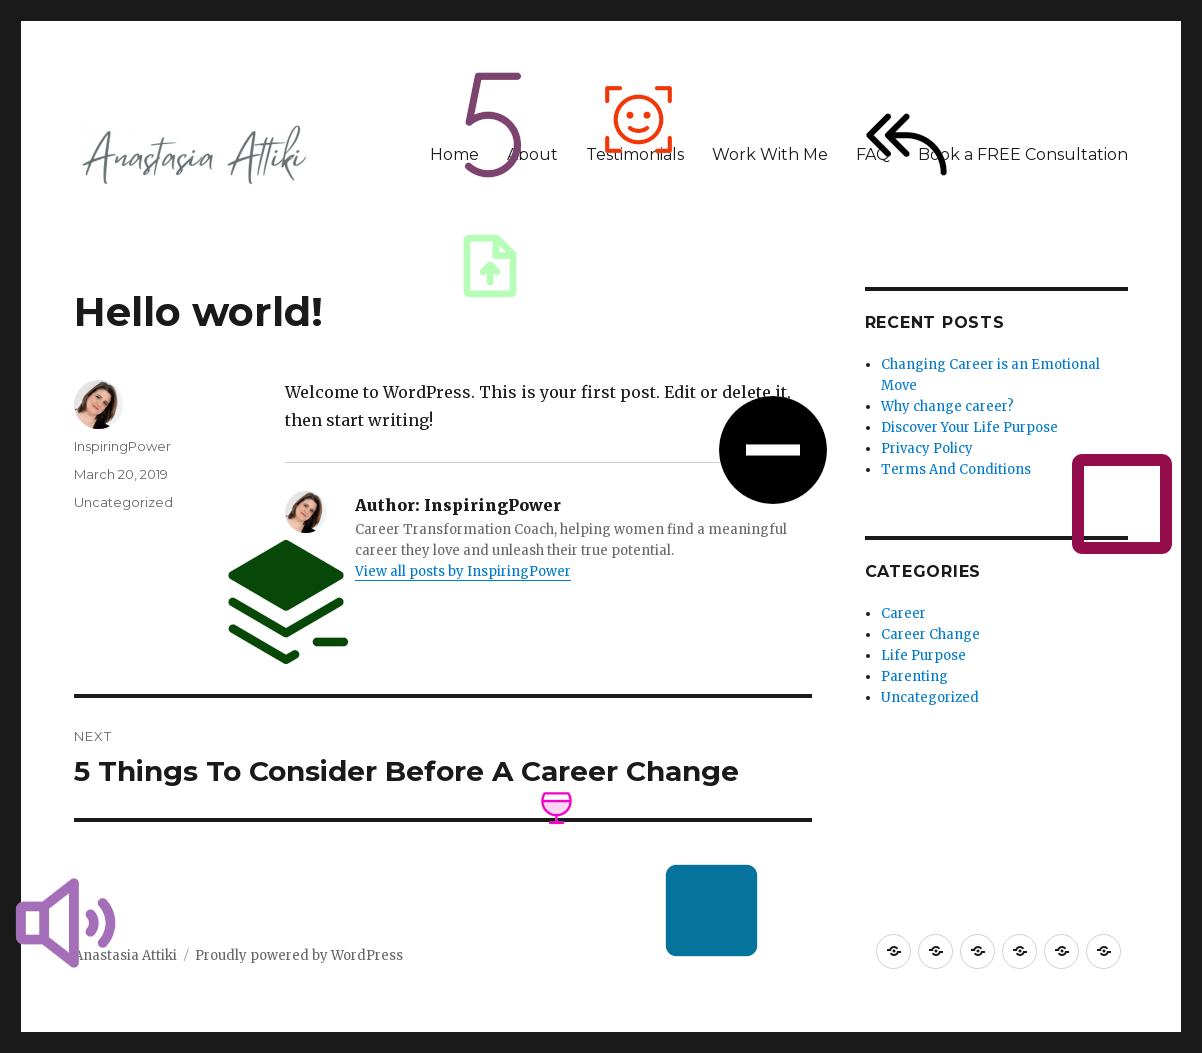  What do you see at coordinates (493, 125) in the screenshot?
I see `indicates the number five in a list or sequence` at bounding box center [493, 125].